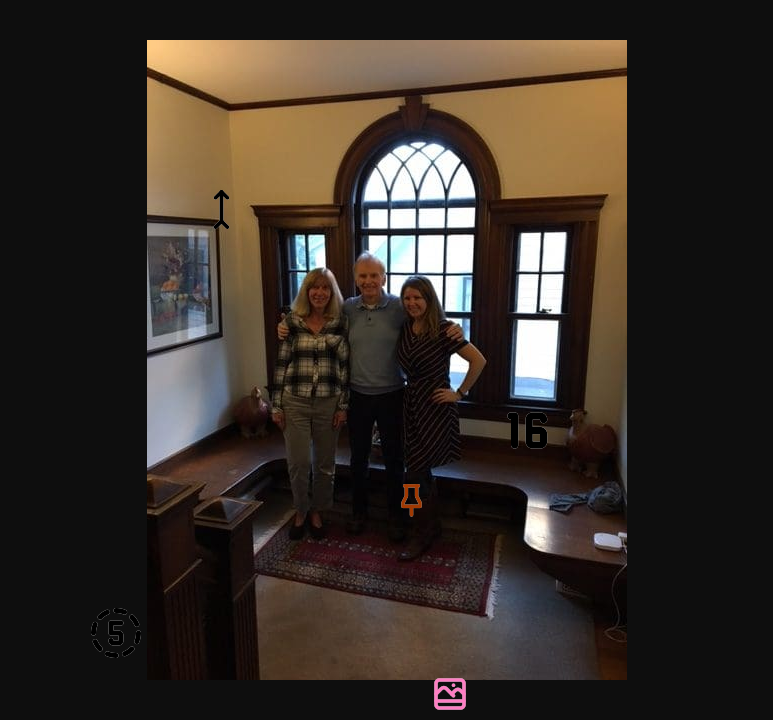 This screenshot has width=773, height=720. Describe the element at coordinates (221, 209) in the screenshot. I see `scroll to top of page` at that location.